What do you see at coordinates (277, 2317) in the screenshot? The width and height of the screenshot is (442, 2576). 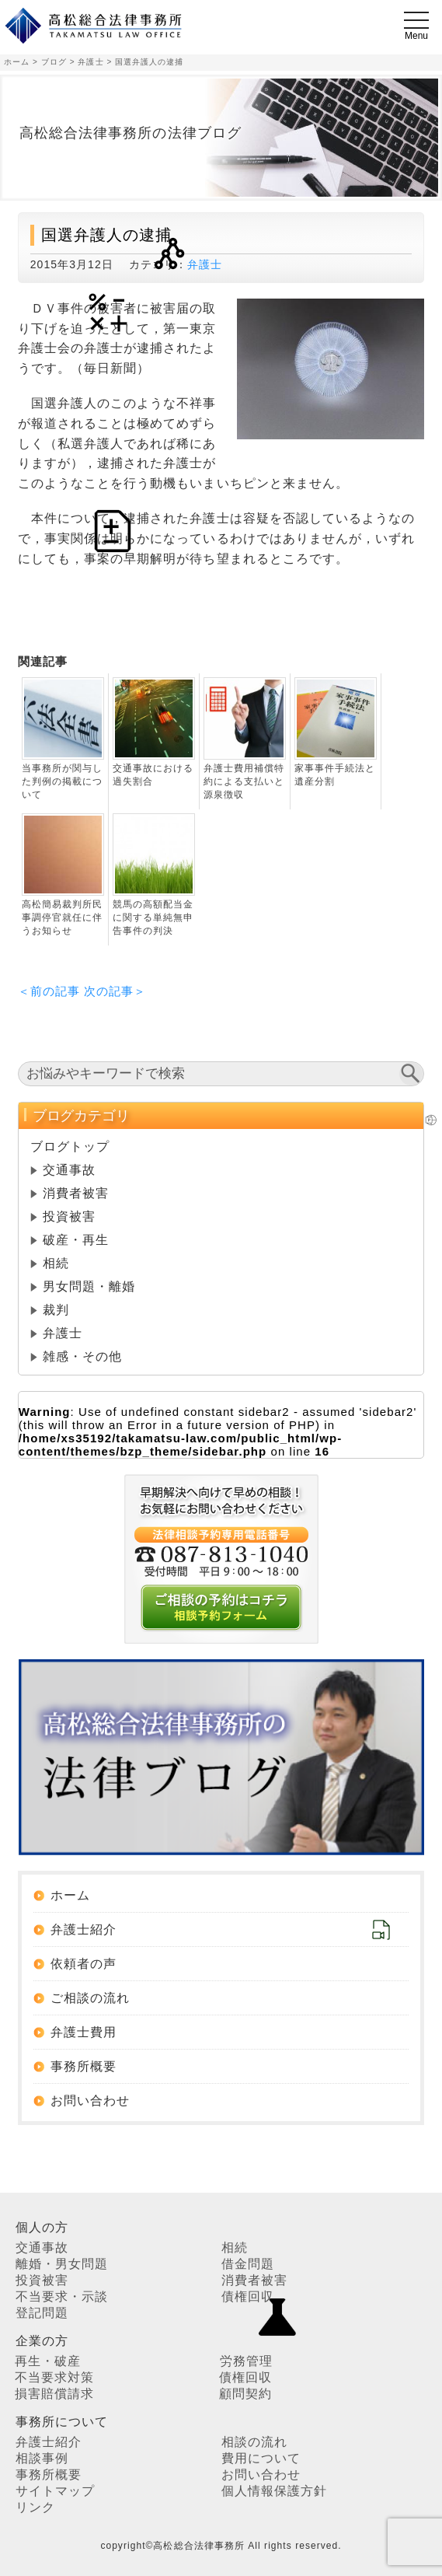 I see `access science or laboratory features` at bounding box center [277, 2317].